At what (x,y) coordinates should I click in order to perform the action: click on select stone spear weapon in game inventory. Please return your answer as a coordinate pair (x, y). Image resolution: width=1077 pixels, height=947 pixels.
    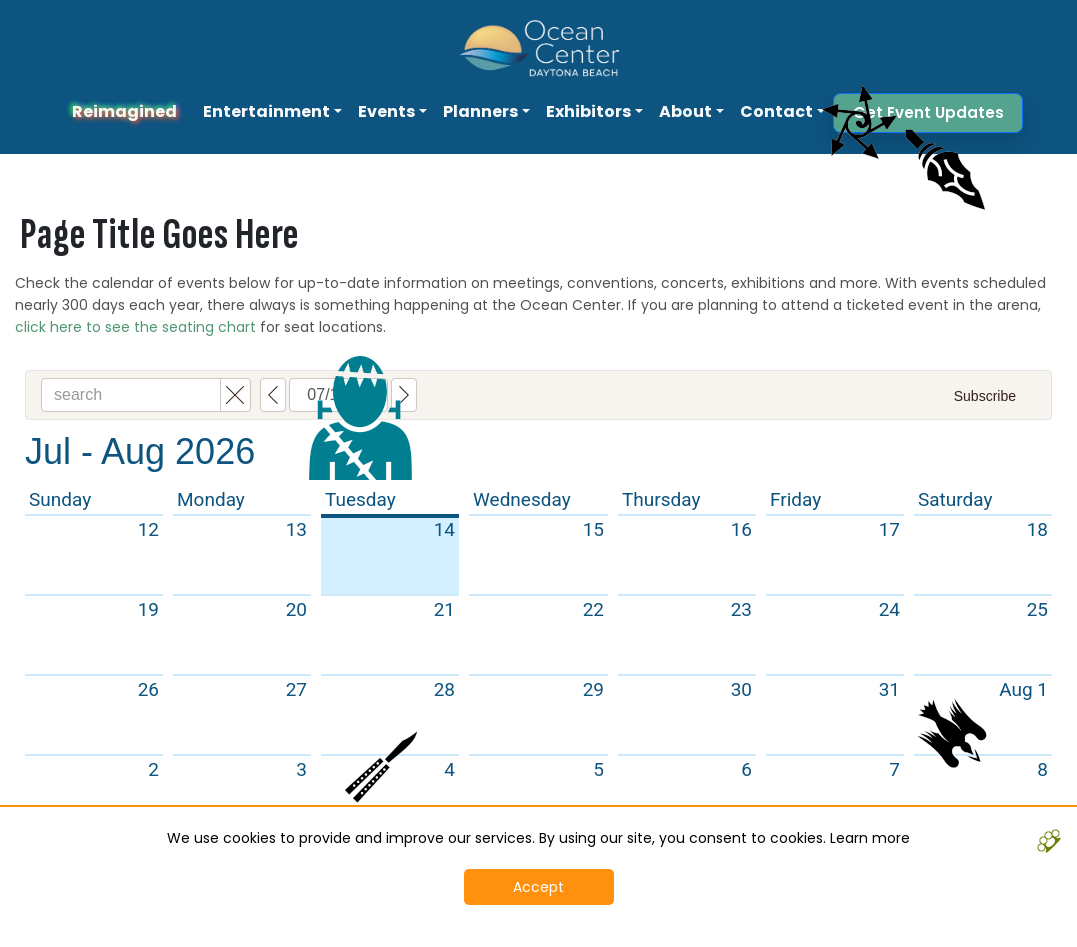
    Looking at the image, I should click on (945, 169).